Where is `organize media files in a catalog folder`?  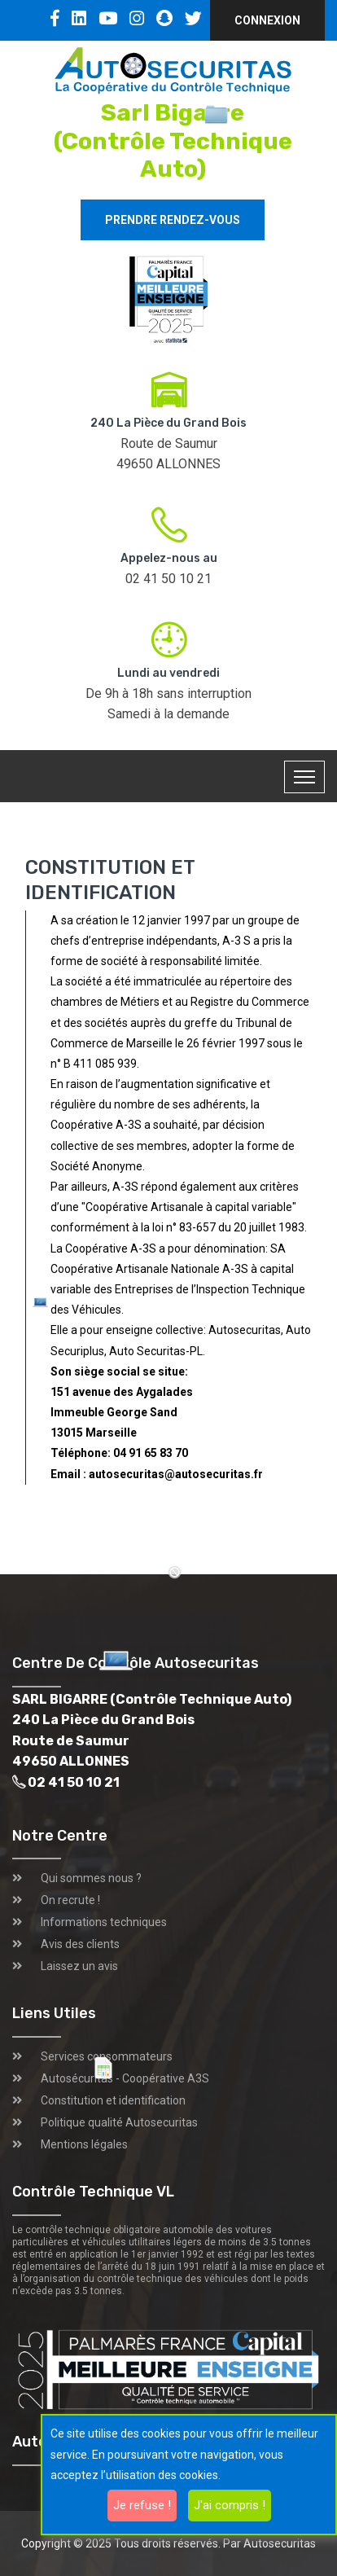 organize media files in a catalog folder is located at coordinates (216, 114).